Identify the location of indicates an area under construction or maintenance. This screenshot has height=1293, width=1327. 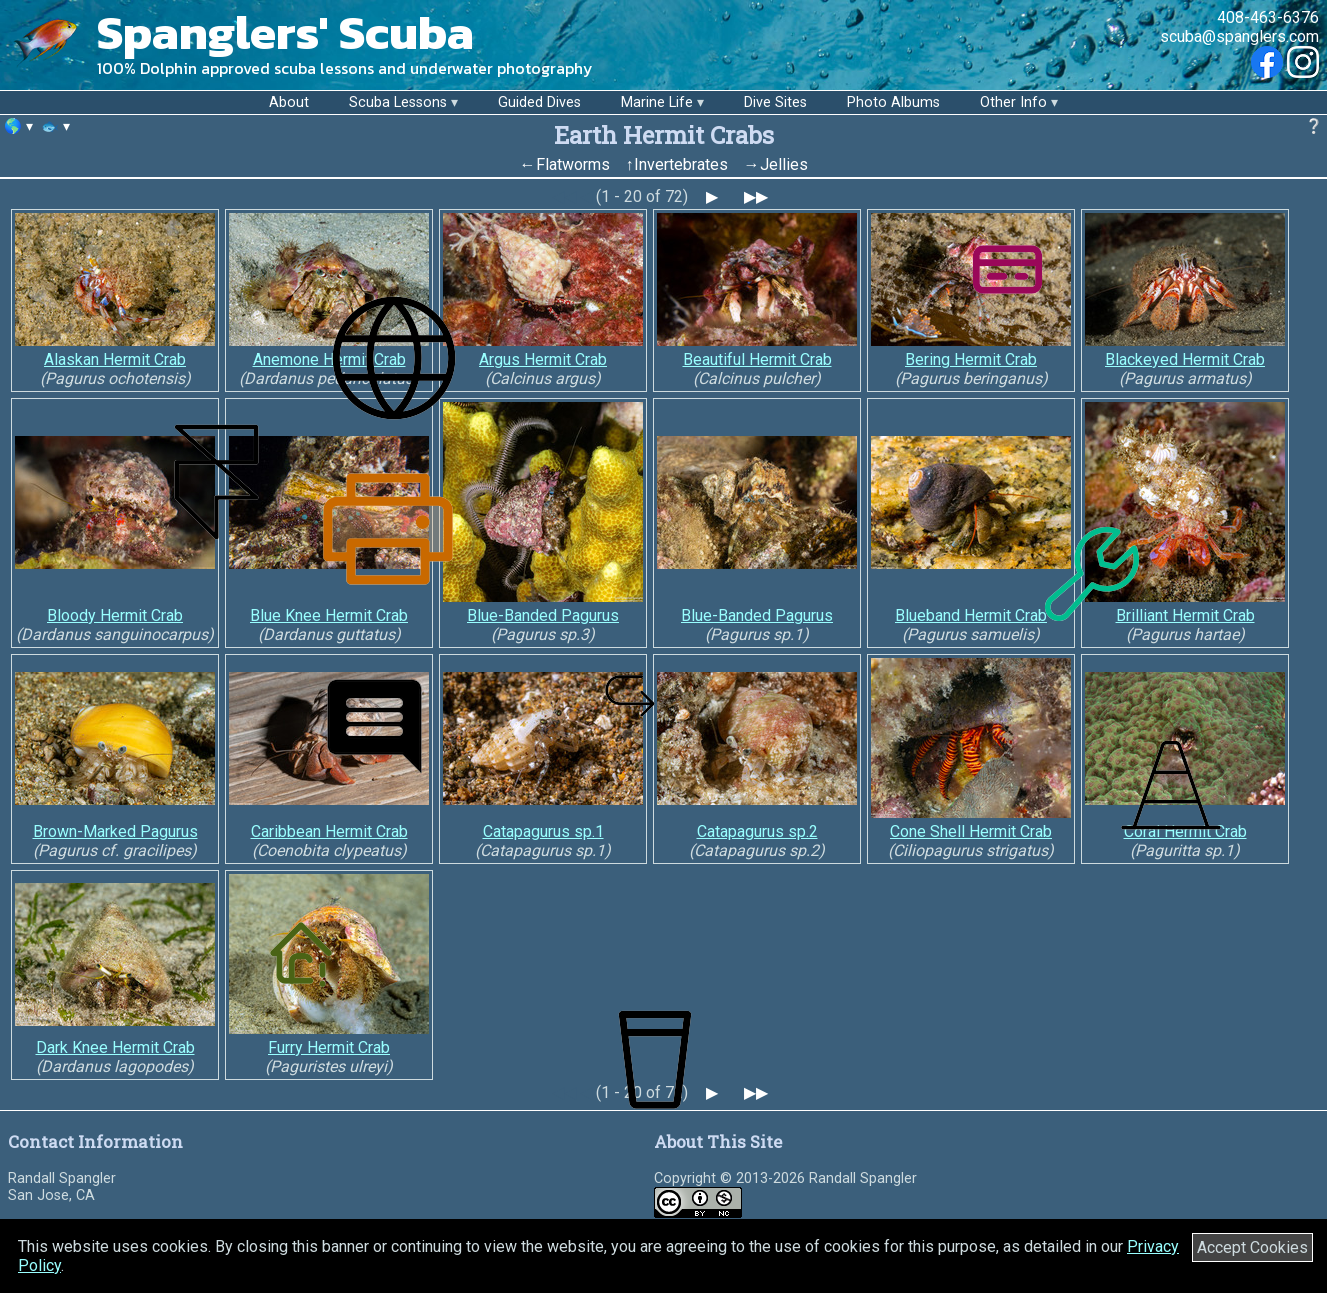
(1171, 787).